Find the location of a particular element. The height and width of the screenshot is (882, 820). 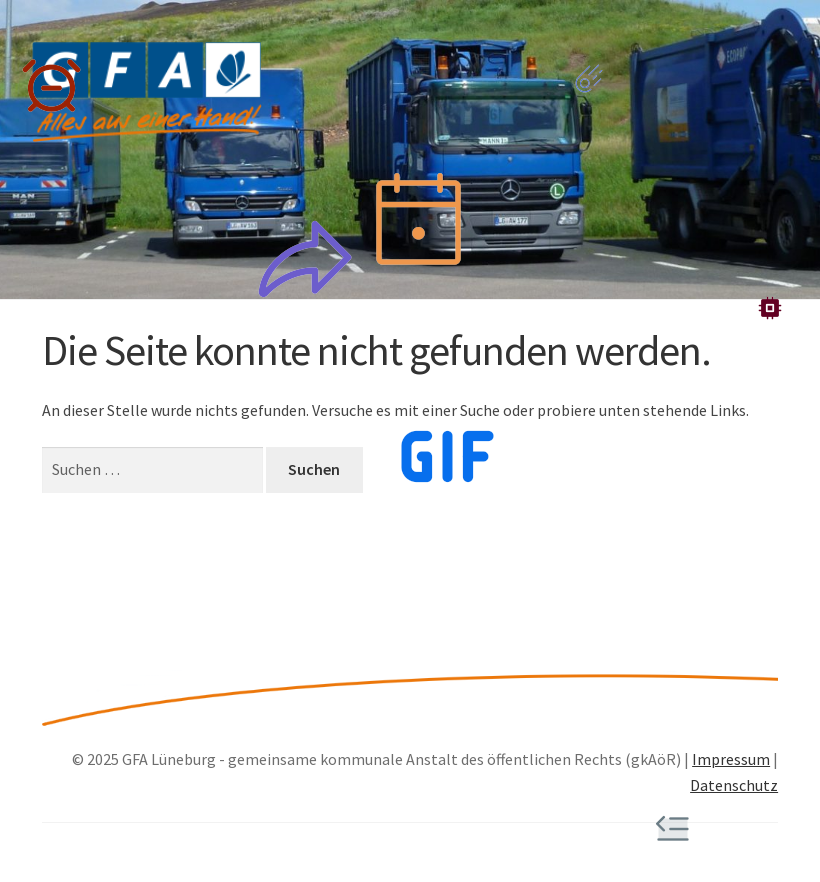

remove or delete an alarm is located at coordinates (51, 85).